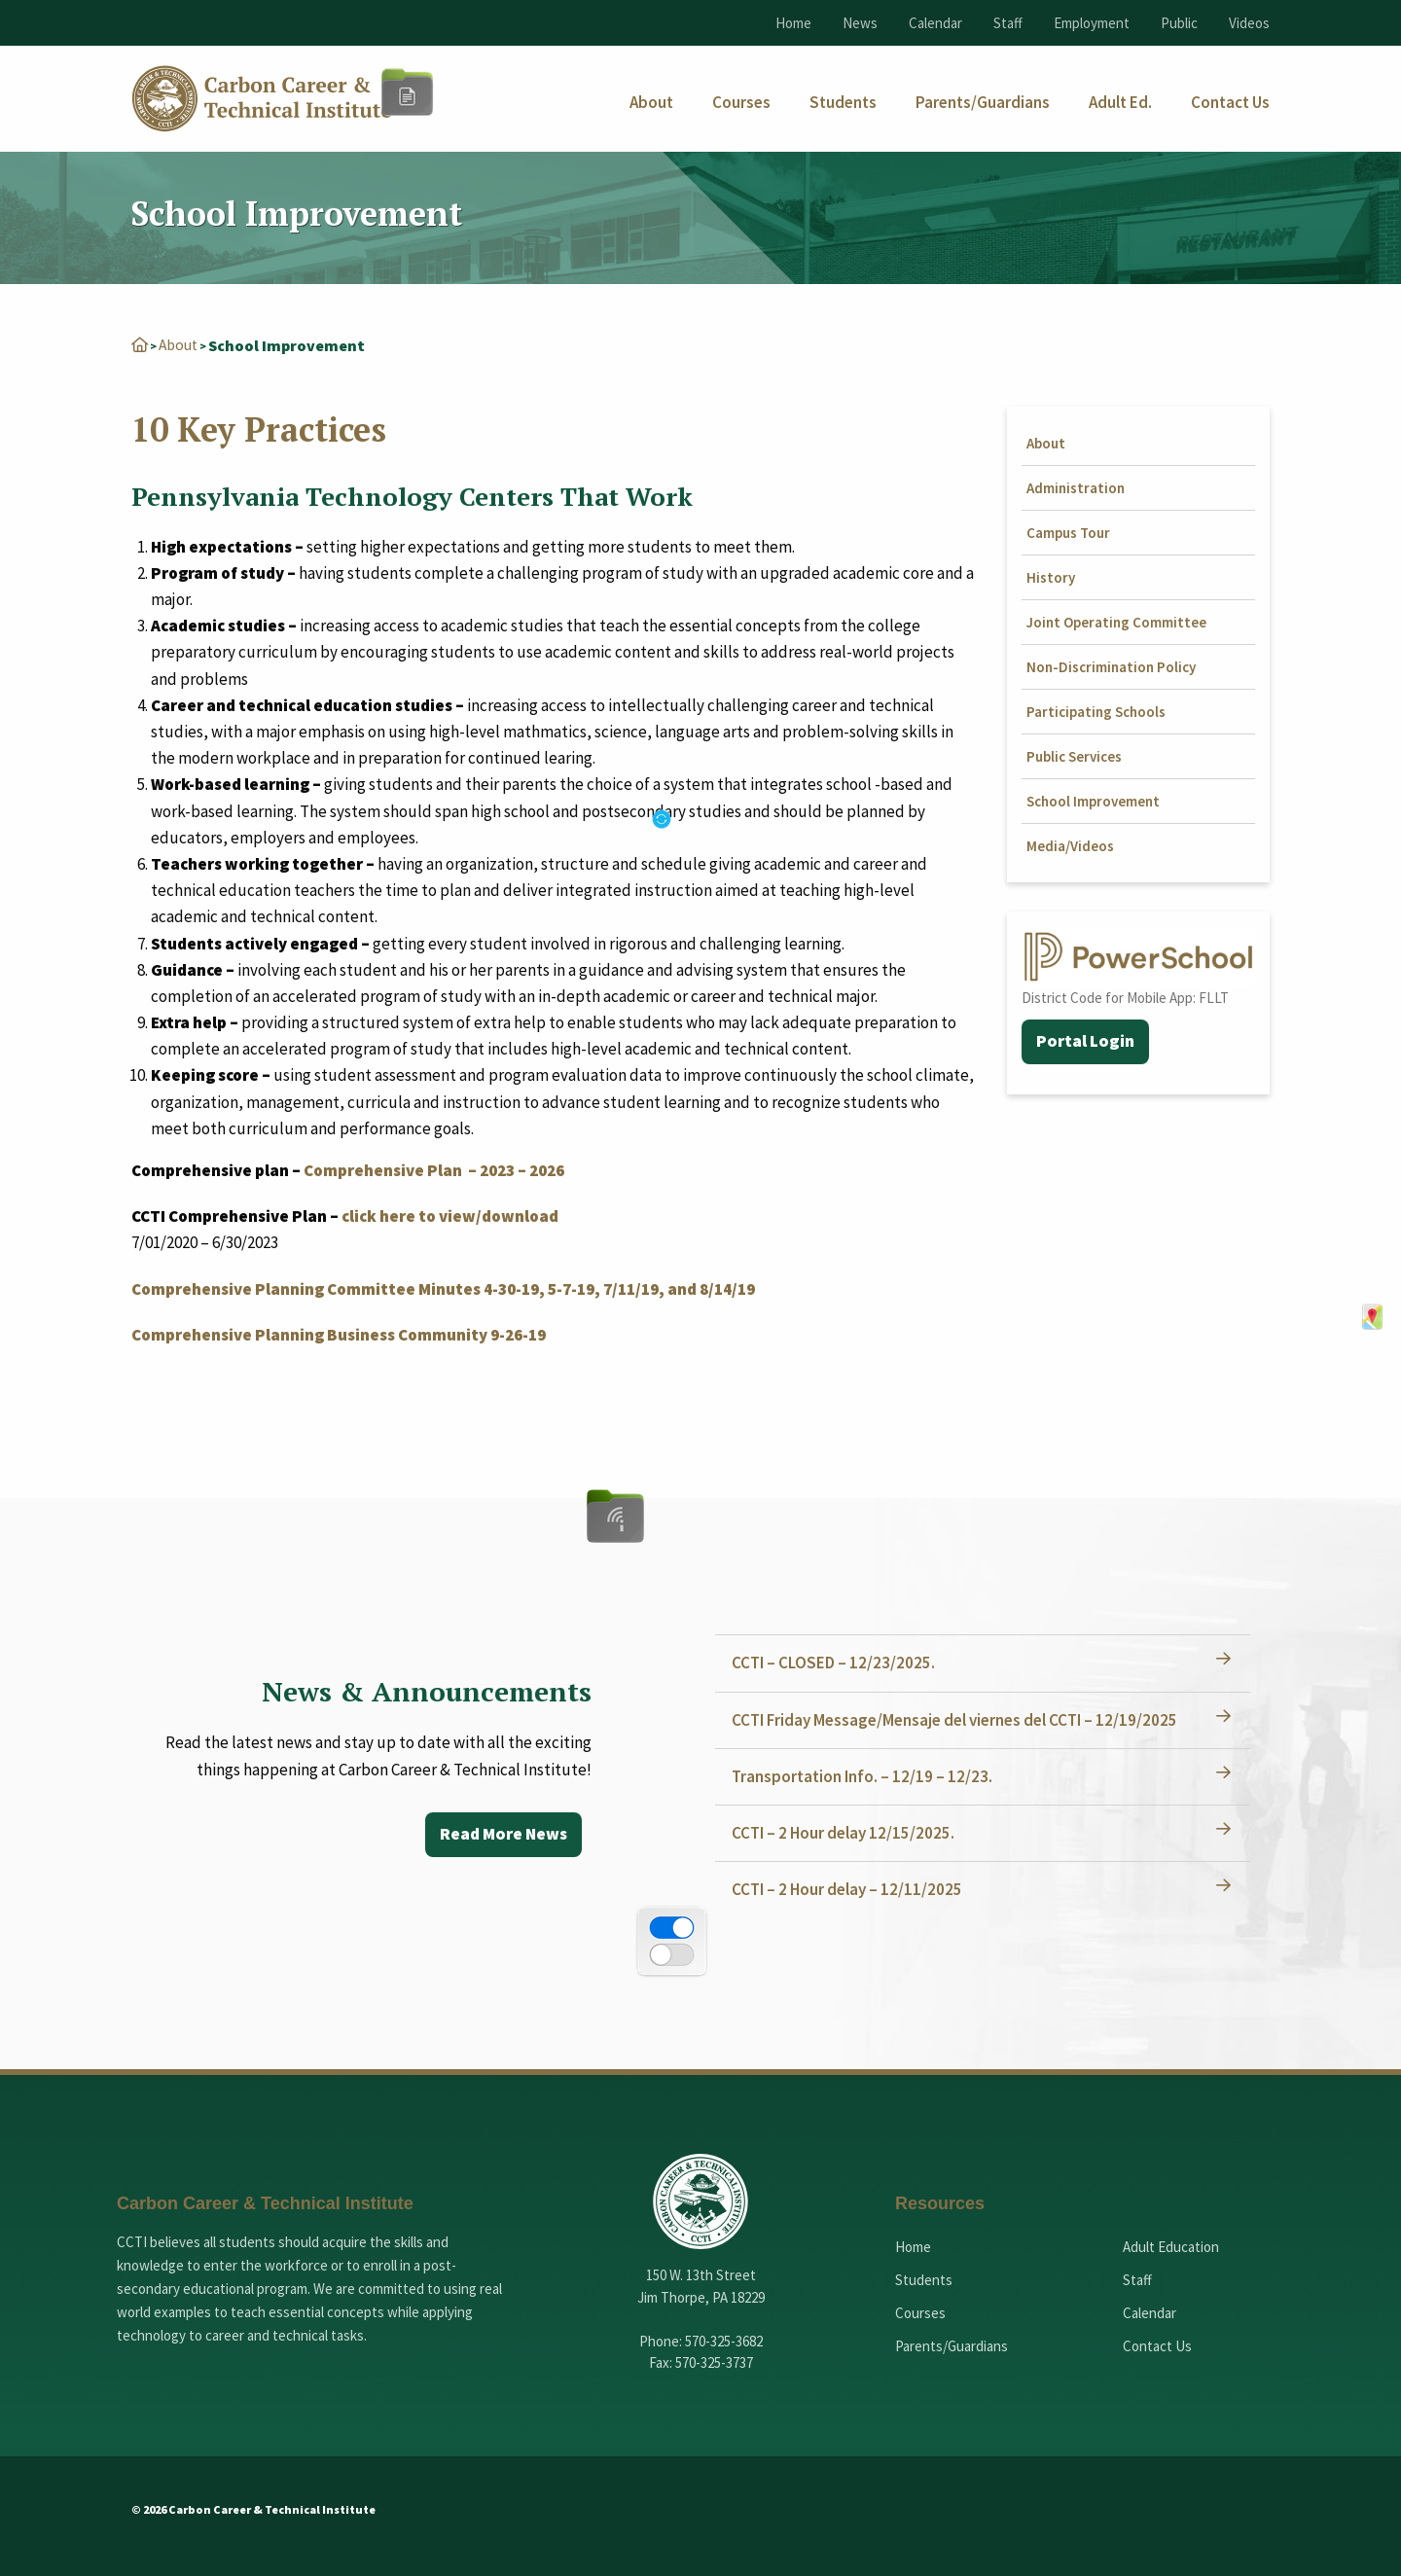  Describe the element at coordinates (662, 819) in the screenshot. I see `file is currently syncing with shared folder` at that location.